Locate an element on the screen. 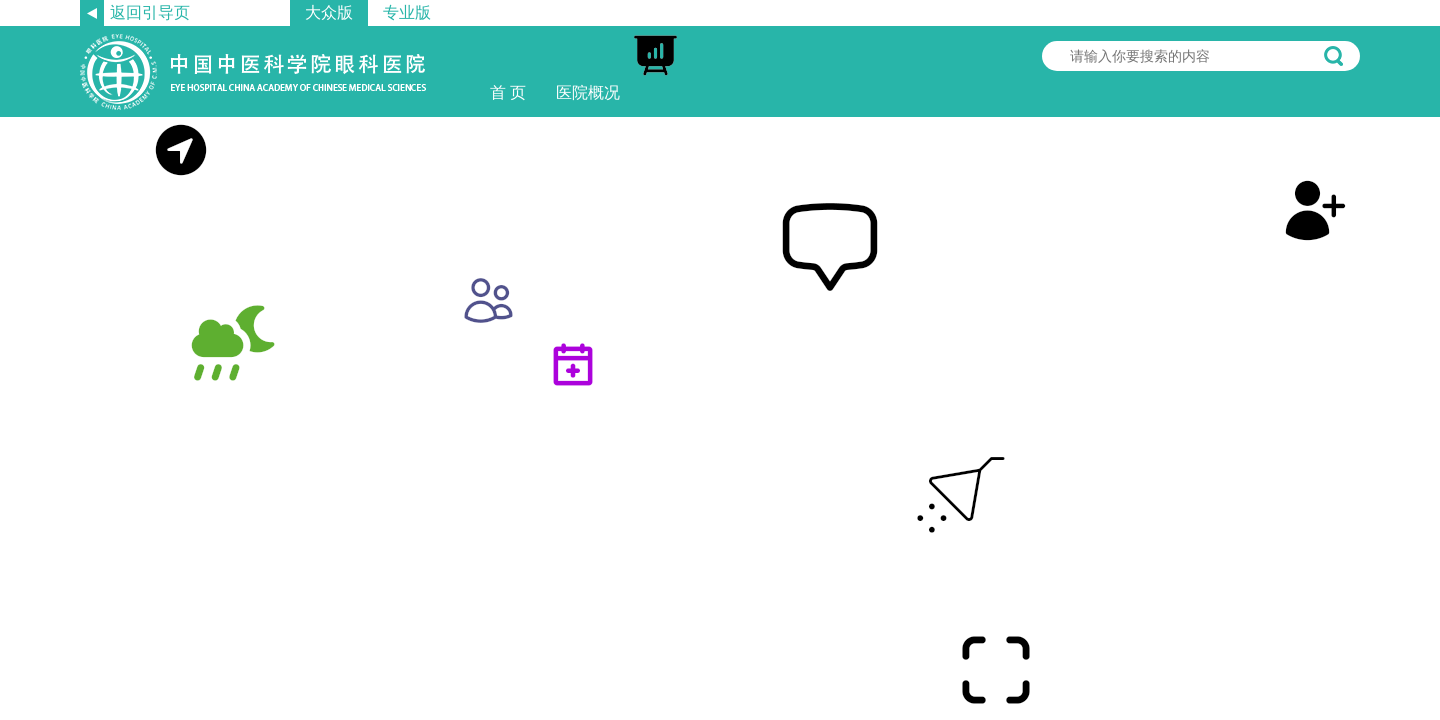  shower or bathroom amenity indicator is located at coordinates (959, 490).